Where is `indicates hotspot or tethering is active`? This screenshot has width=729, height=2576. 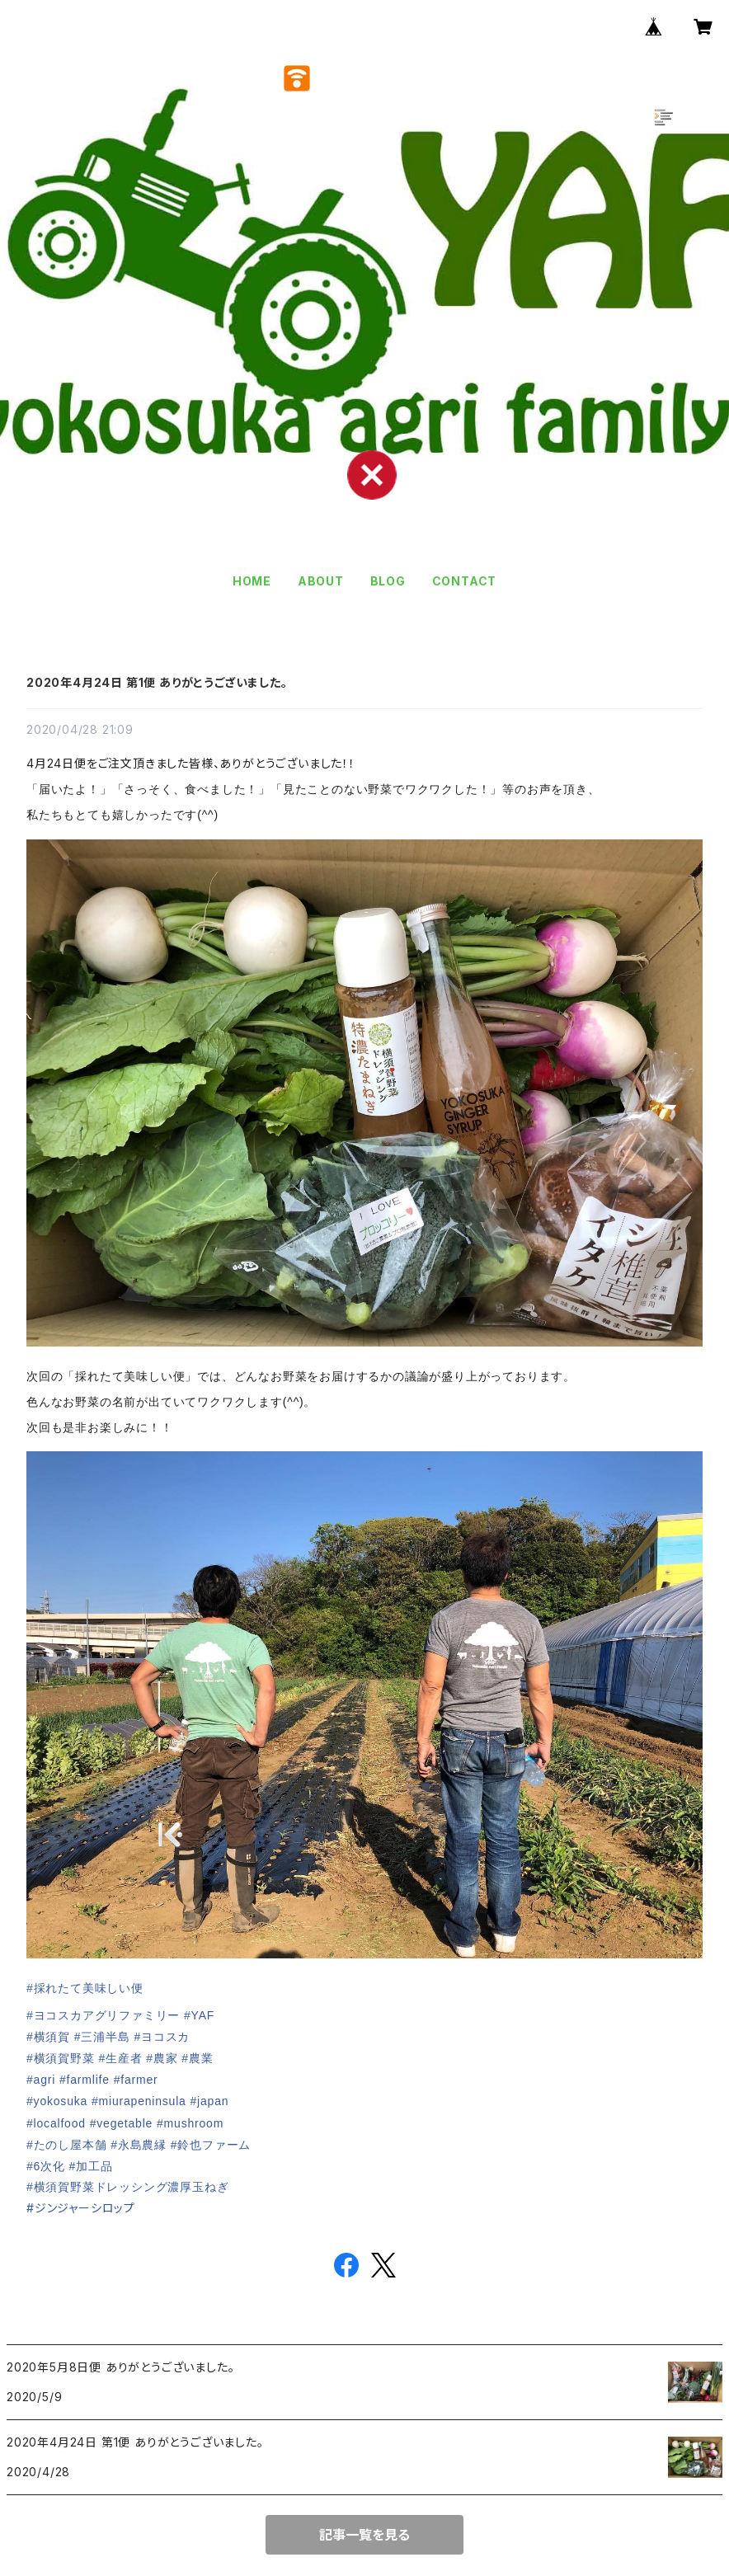
indicates hotspot or tethering is active is located at coordinates (297, 78).